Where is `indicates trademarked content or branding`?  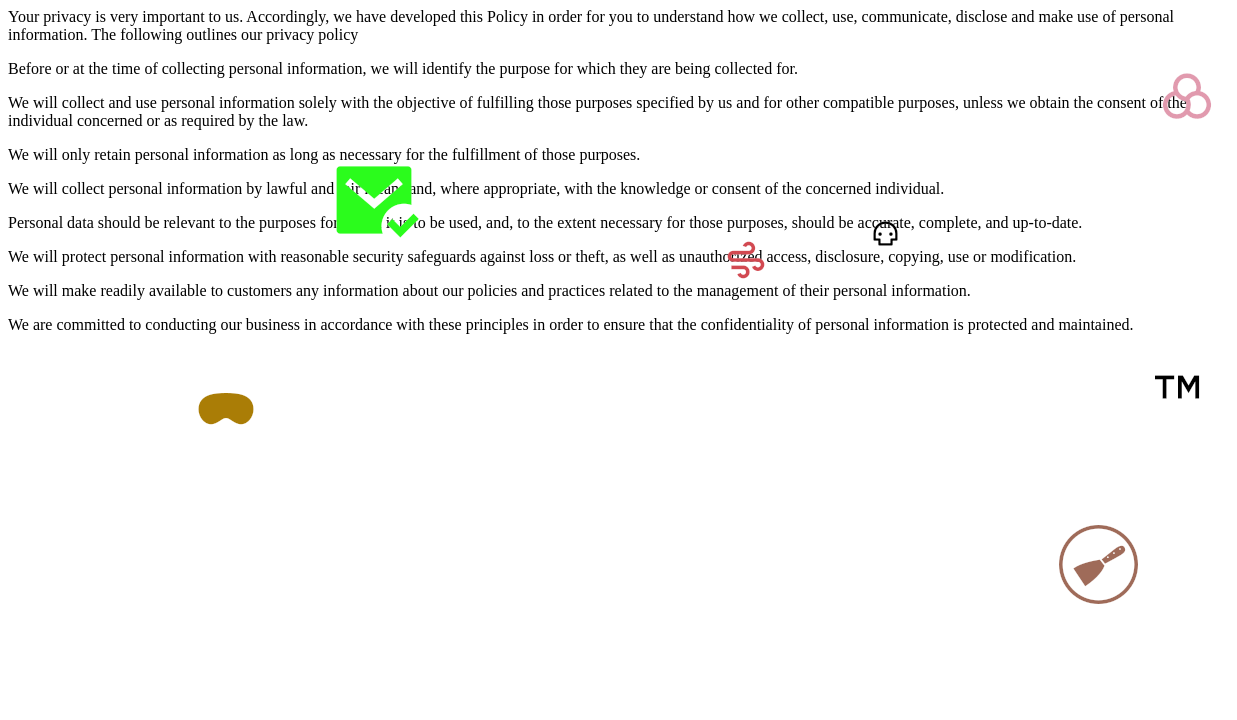 indicates trademarked content or branding is located at coordinates (1178, 387).